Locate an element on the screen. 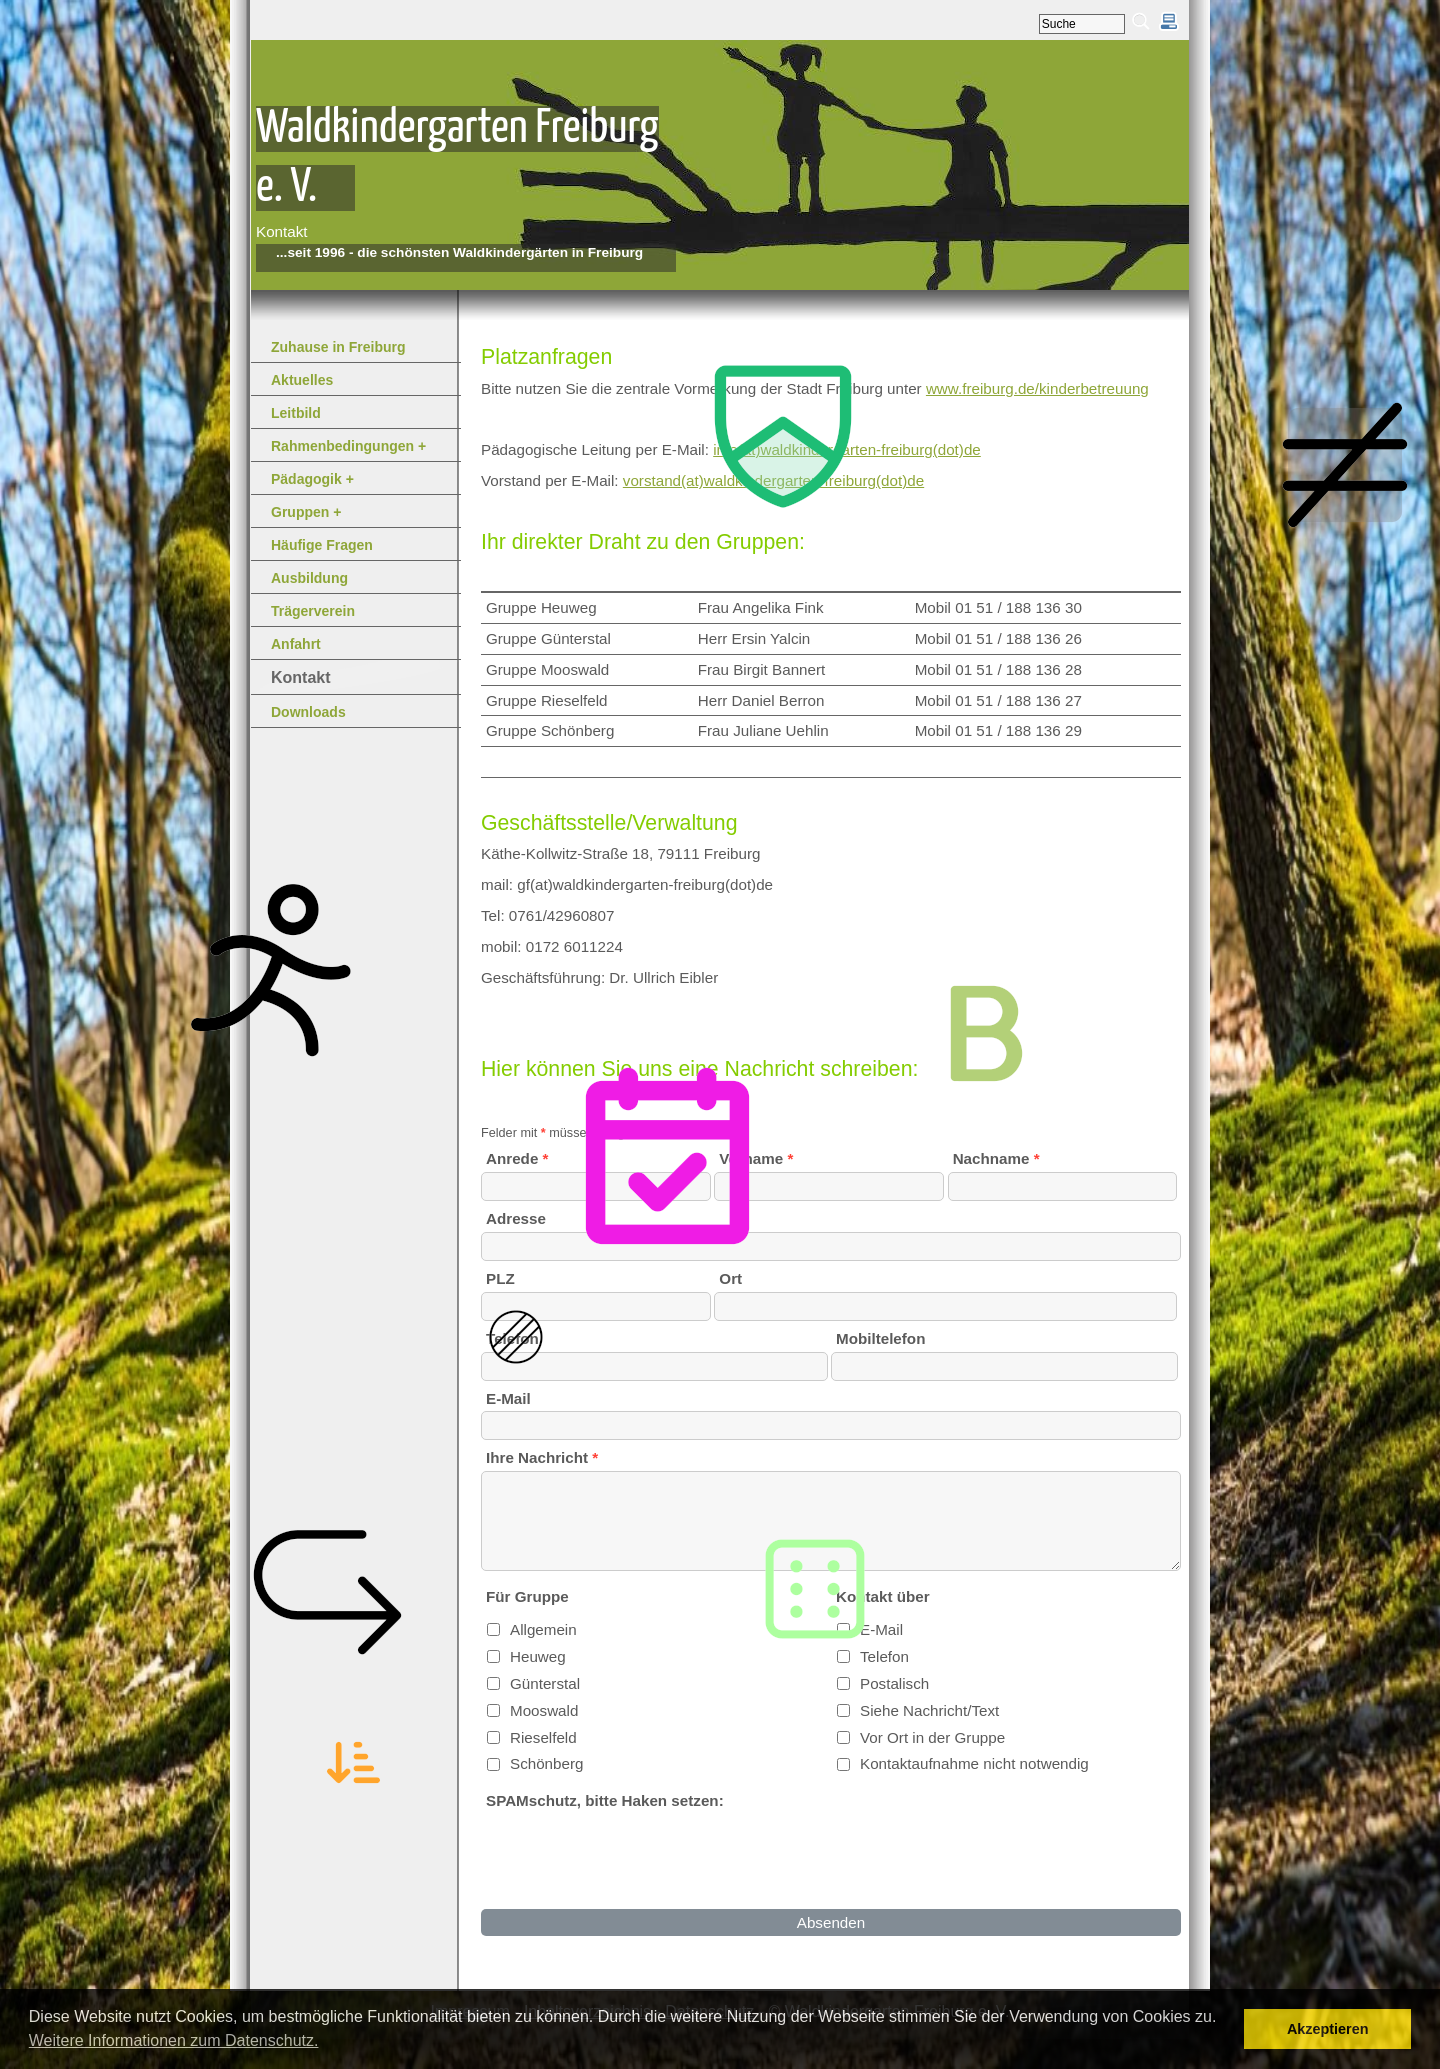 This screenshot has width=1440, height=2069. indicates values are not equal or matching is located at coordinates (1345, 465).